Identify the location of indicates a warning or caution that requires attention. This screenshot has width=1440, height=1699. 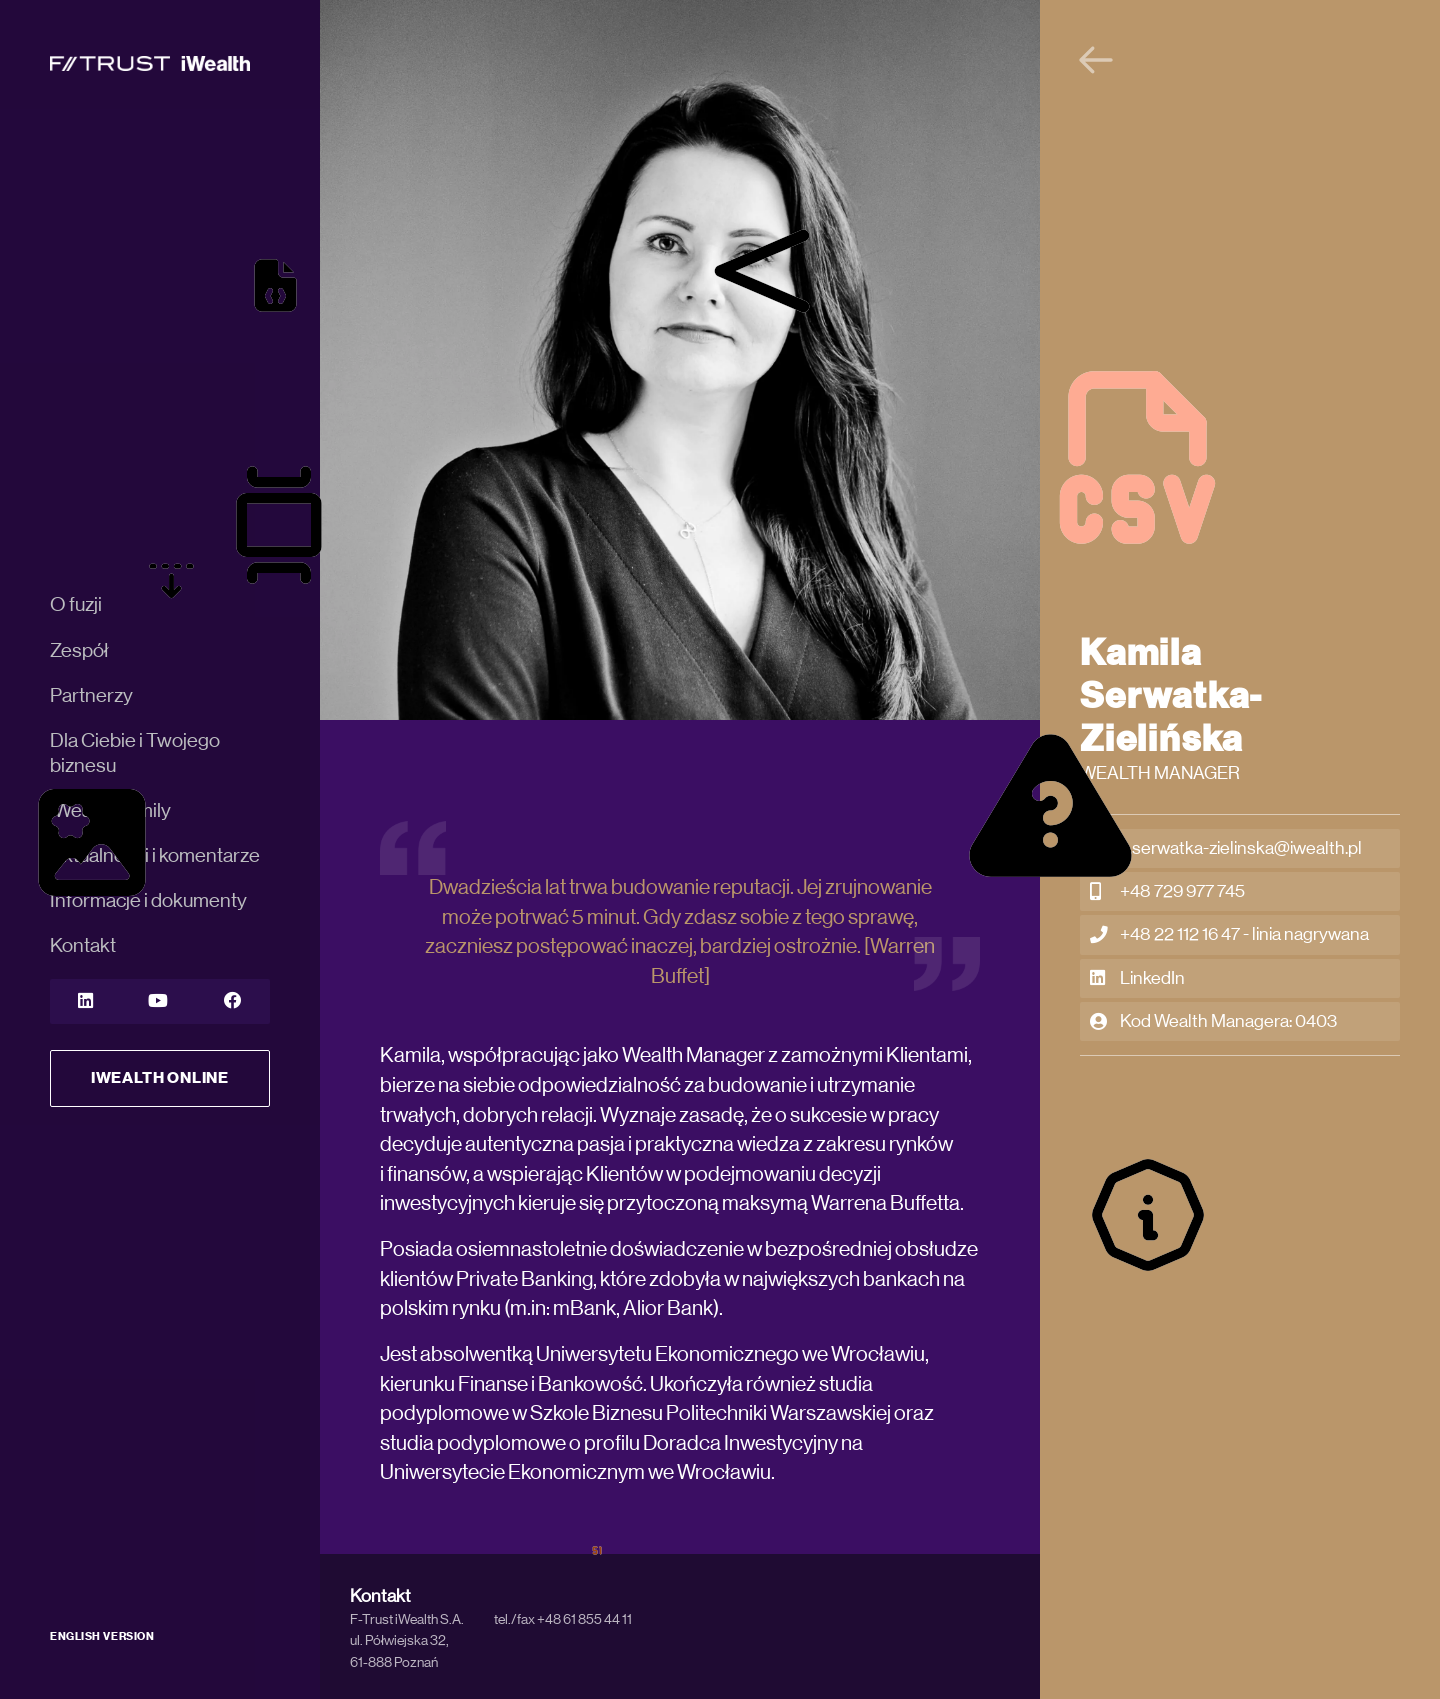
(1050, 810).